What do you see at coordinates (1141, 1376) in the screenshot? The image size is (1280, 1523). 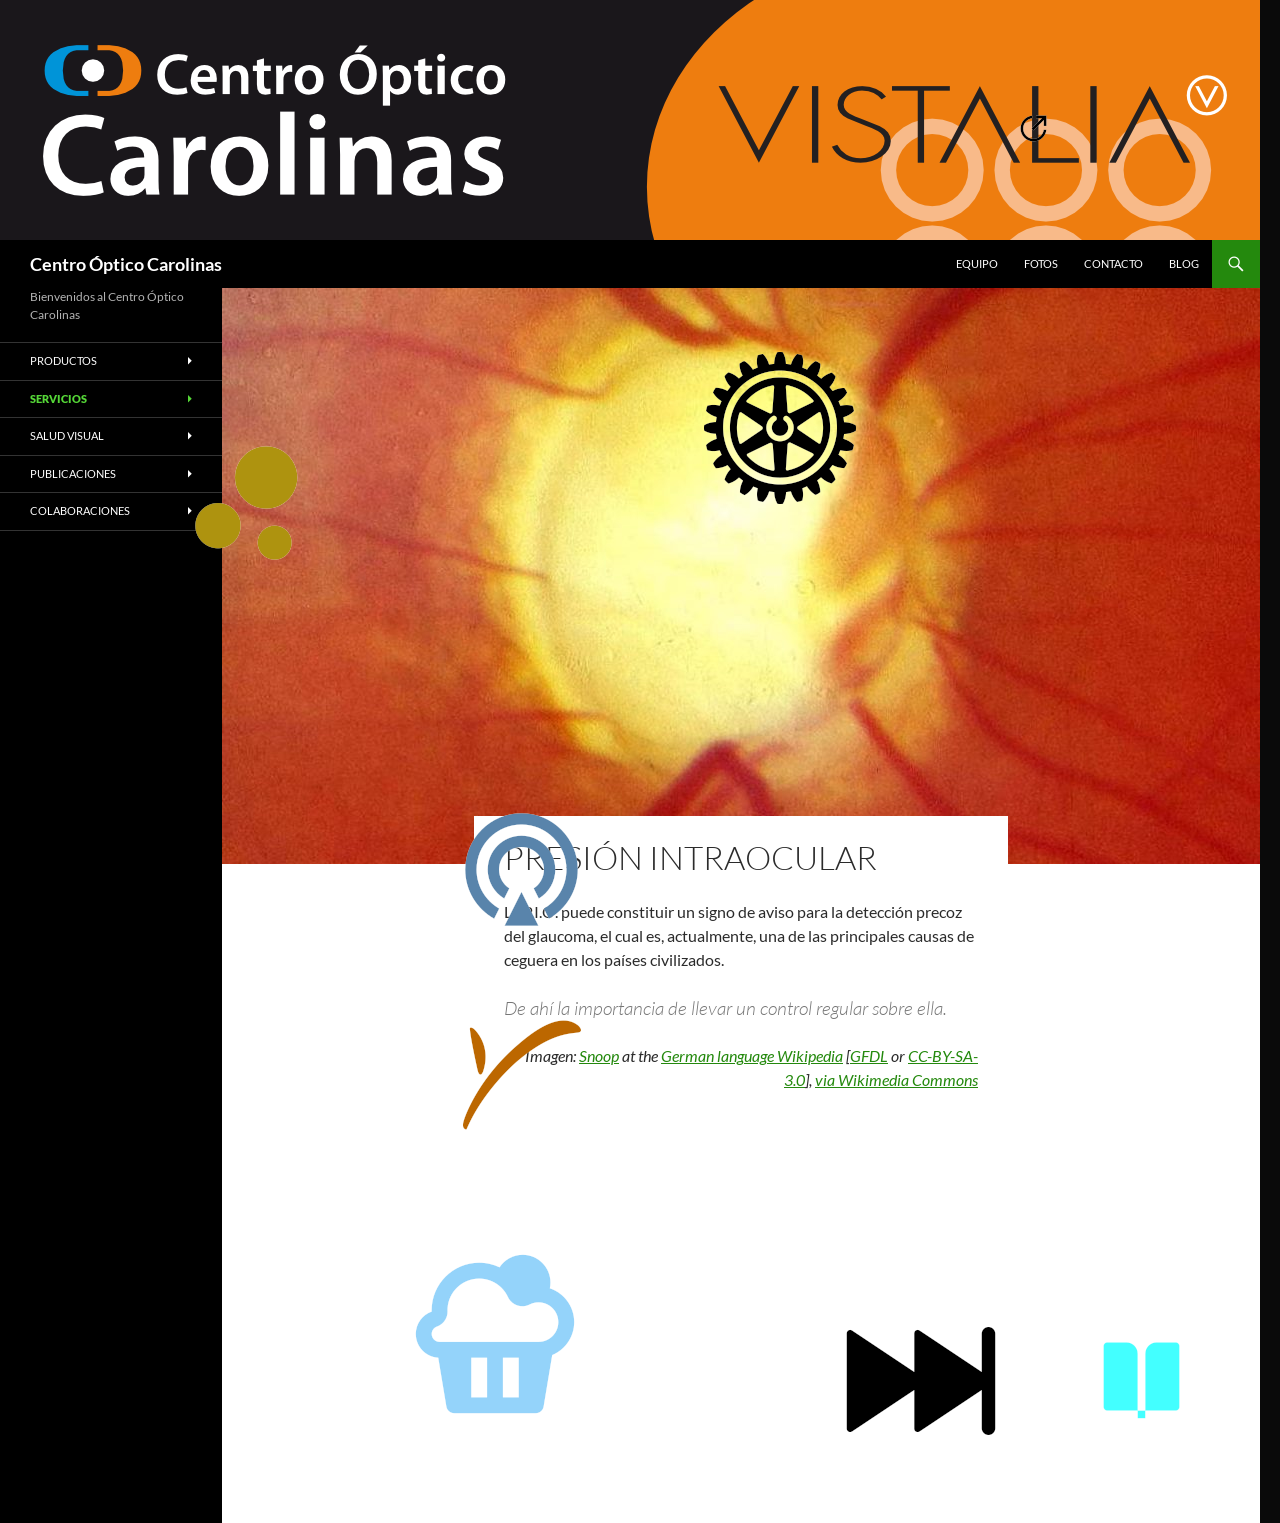 I see `open reading mode or e-reader` at bounding box center [1141, 1376].